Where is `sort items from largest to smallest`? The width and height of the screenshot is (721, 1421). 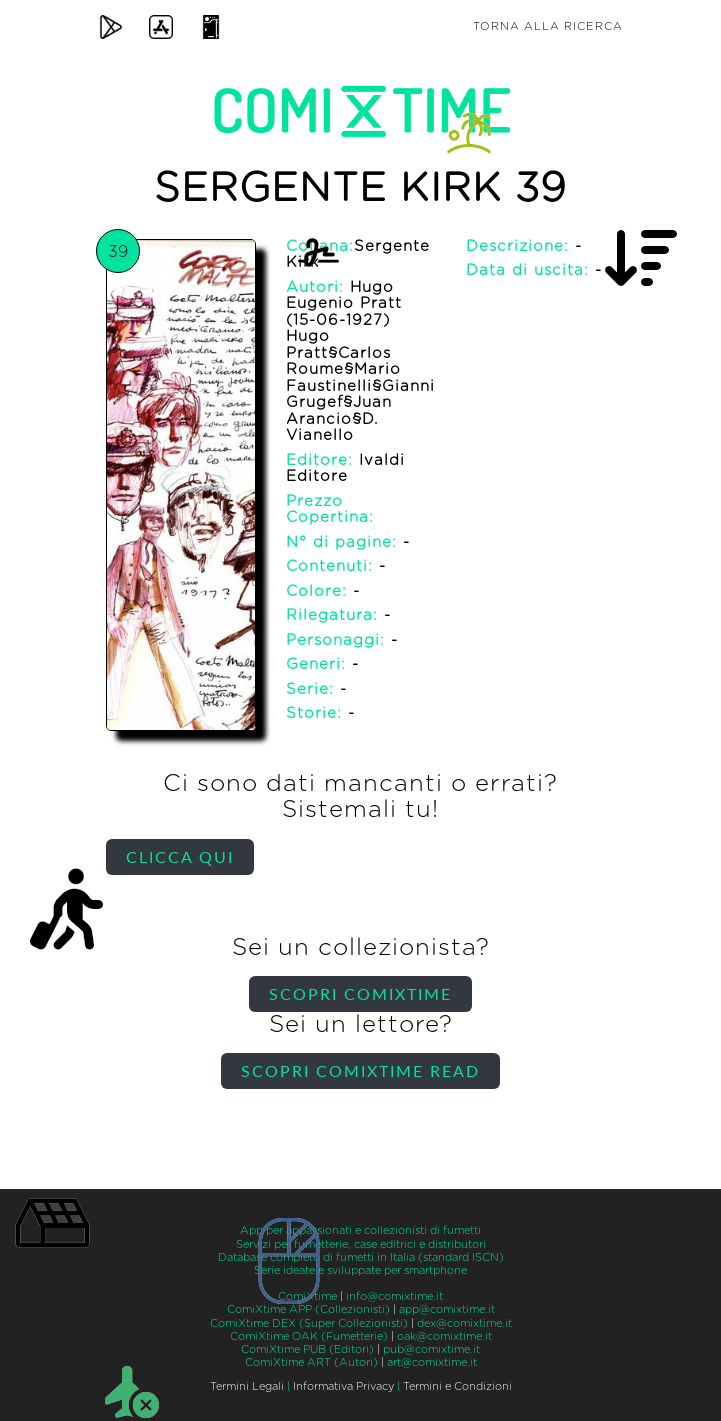
sort items from largest to smallest is located at coordinates (641, 258).